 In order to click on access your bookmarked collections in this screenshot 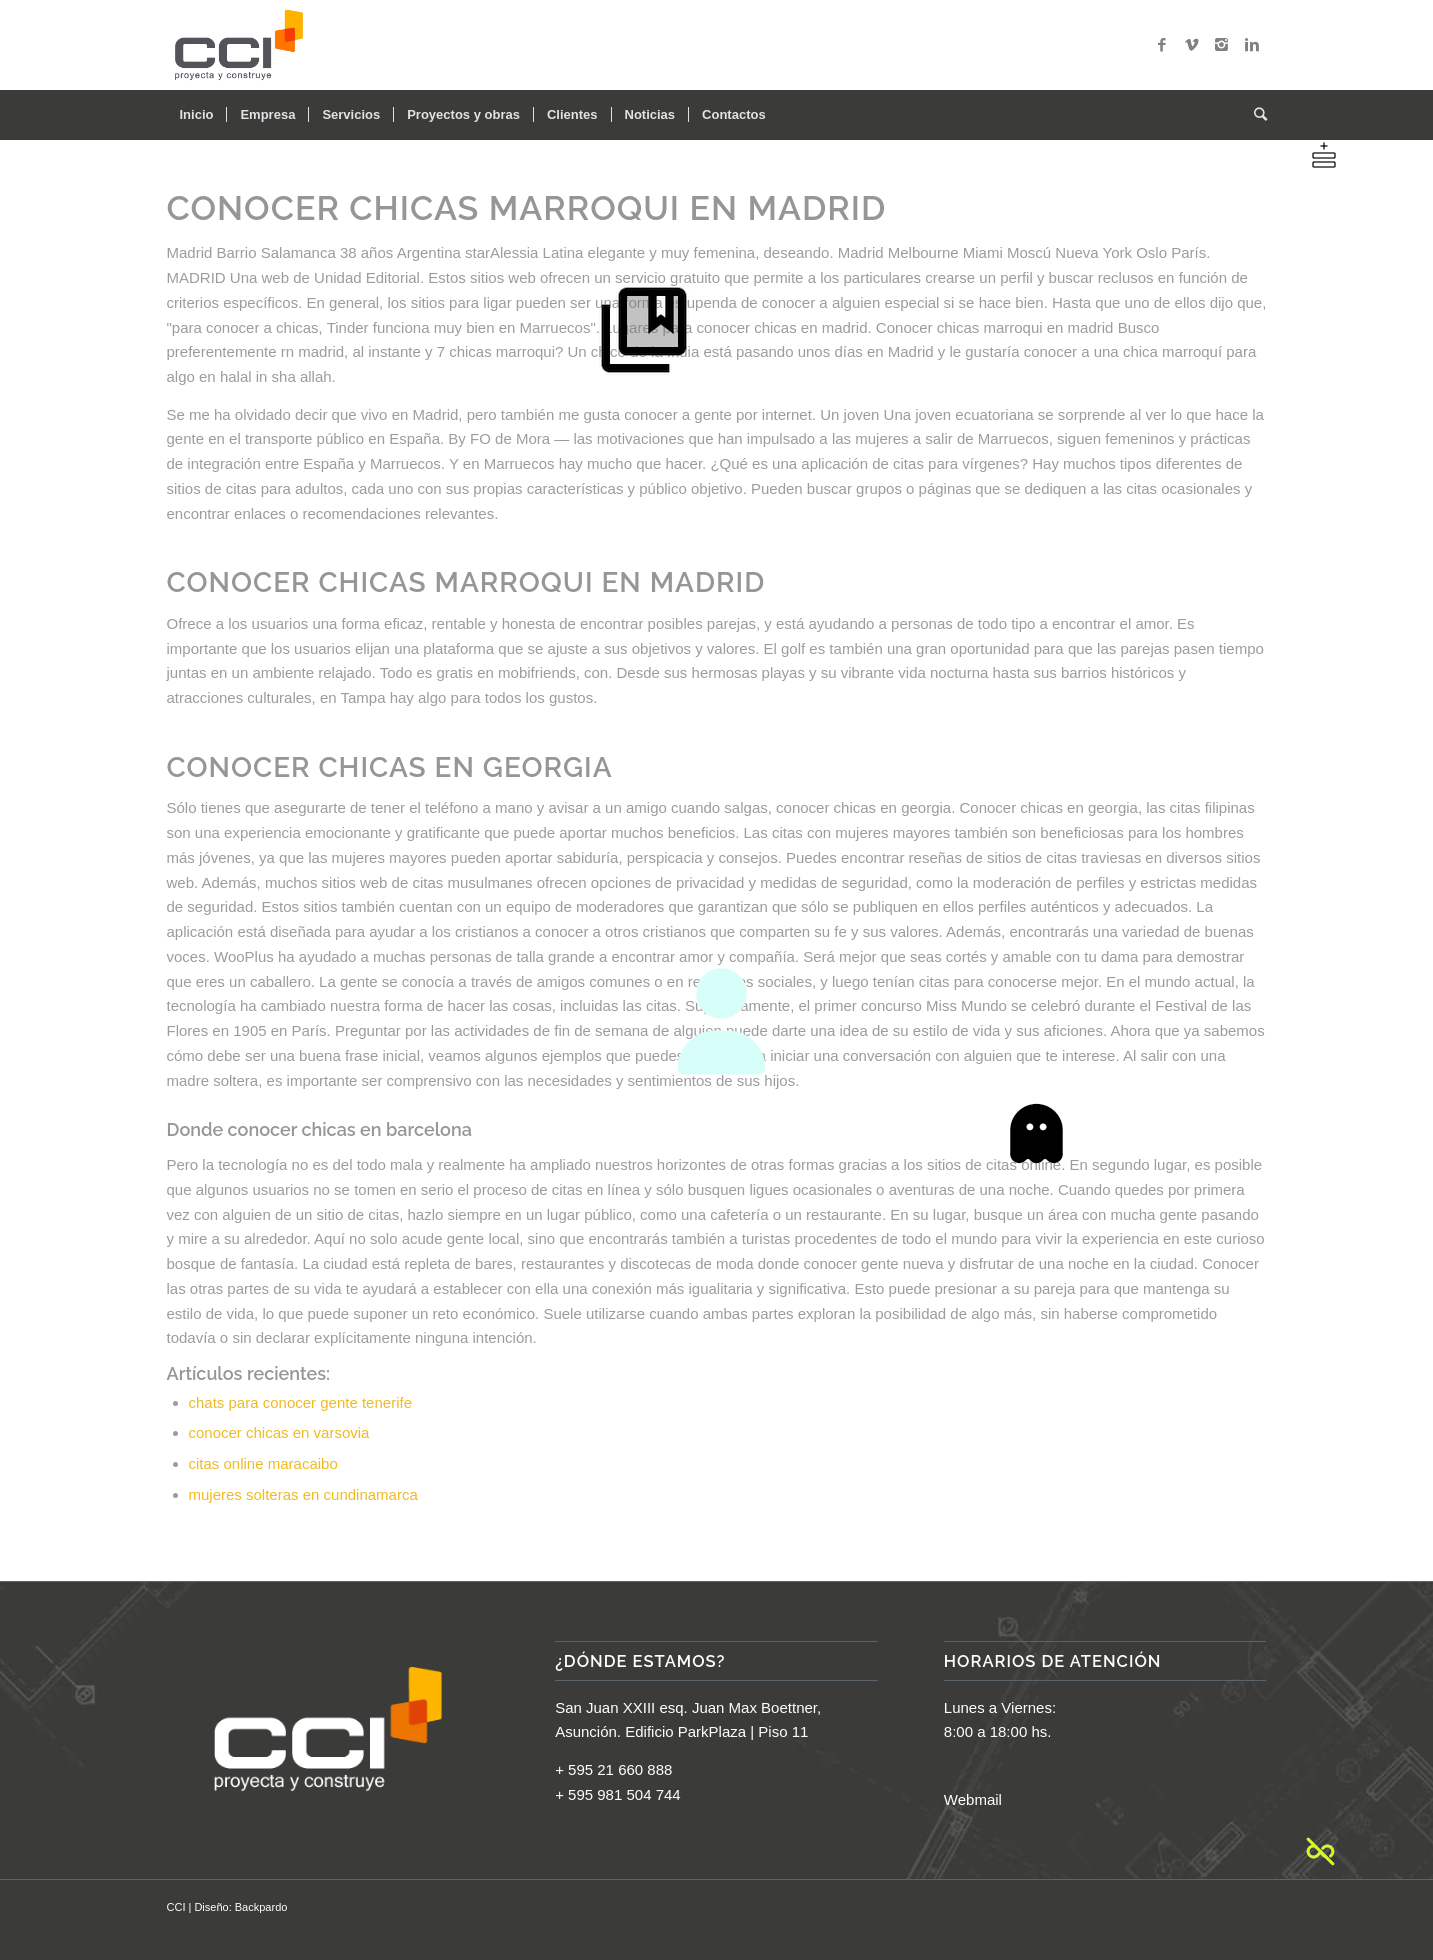, I will do `click(644, 330)`.